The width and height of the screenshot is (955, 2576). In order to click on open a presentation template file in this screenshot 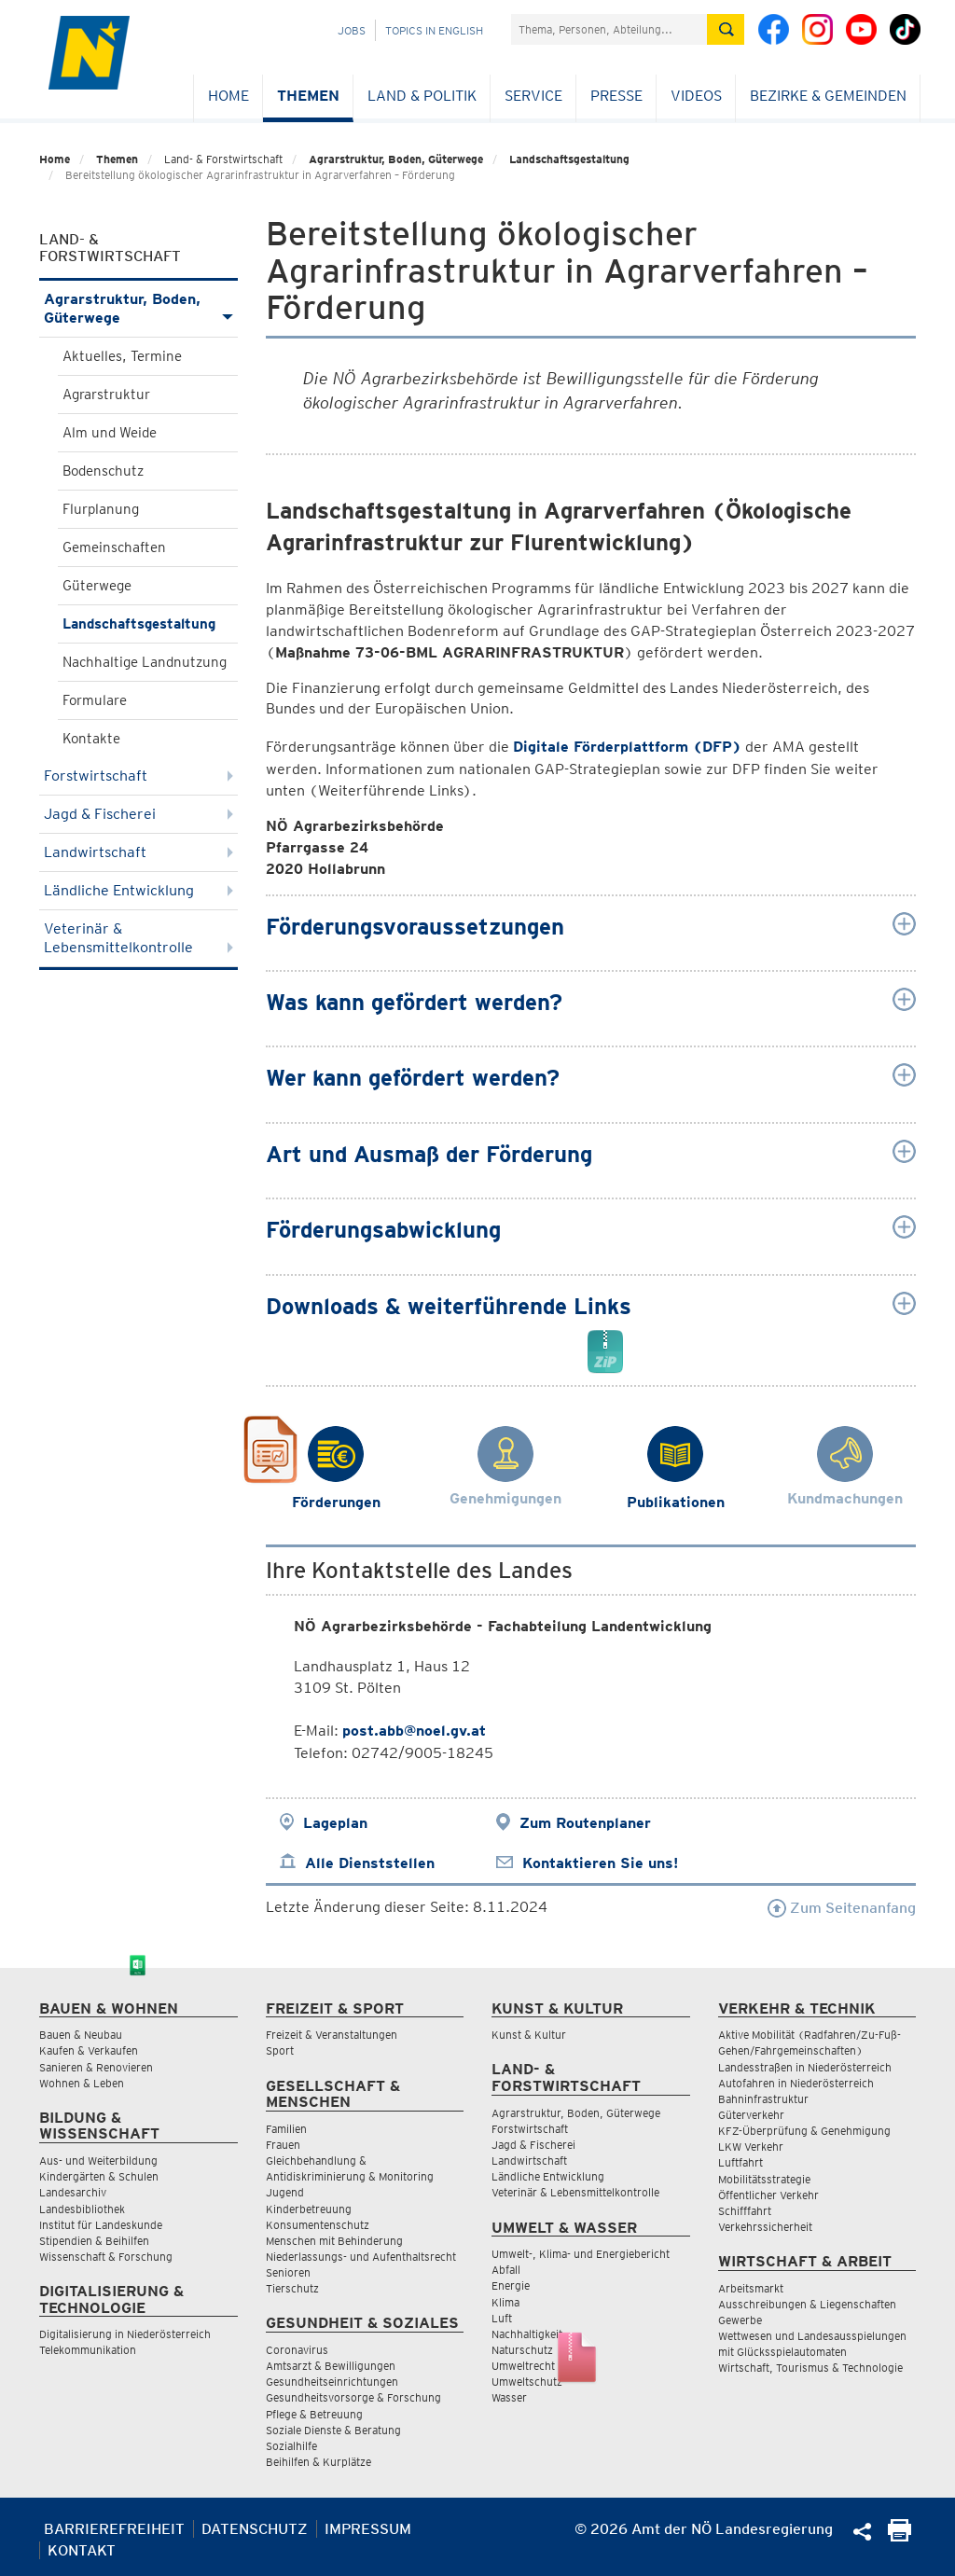, I will do `click(270, 1449)`.